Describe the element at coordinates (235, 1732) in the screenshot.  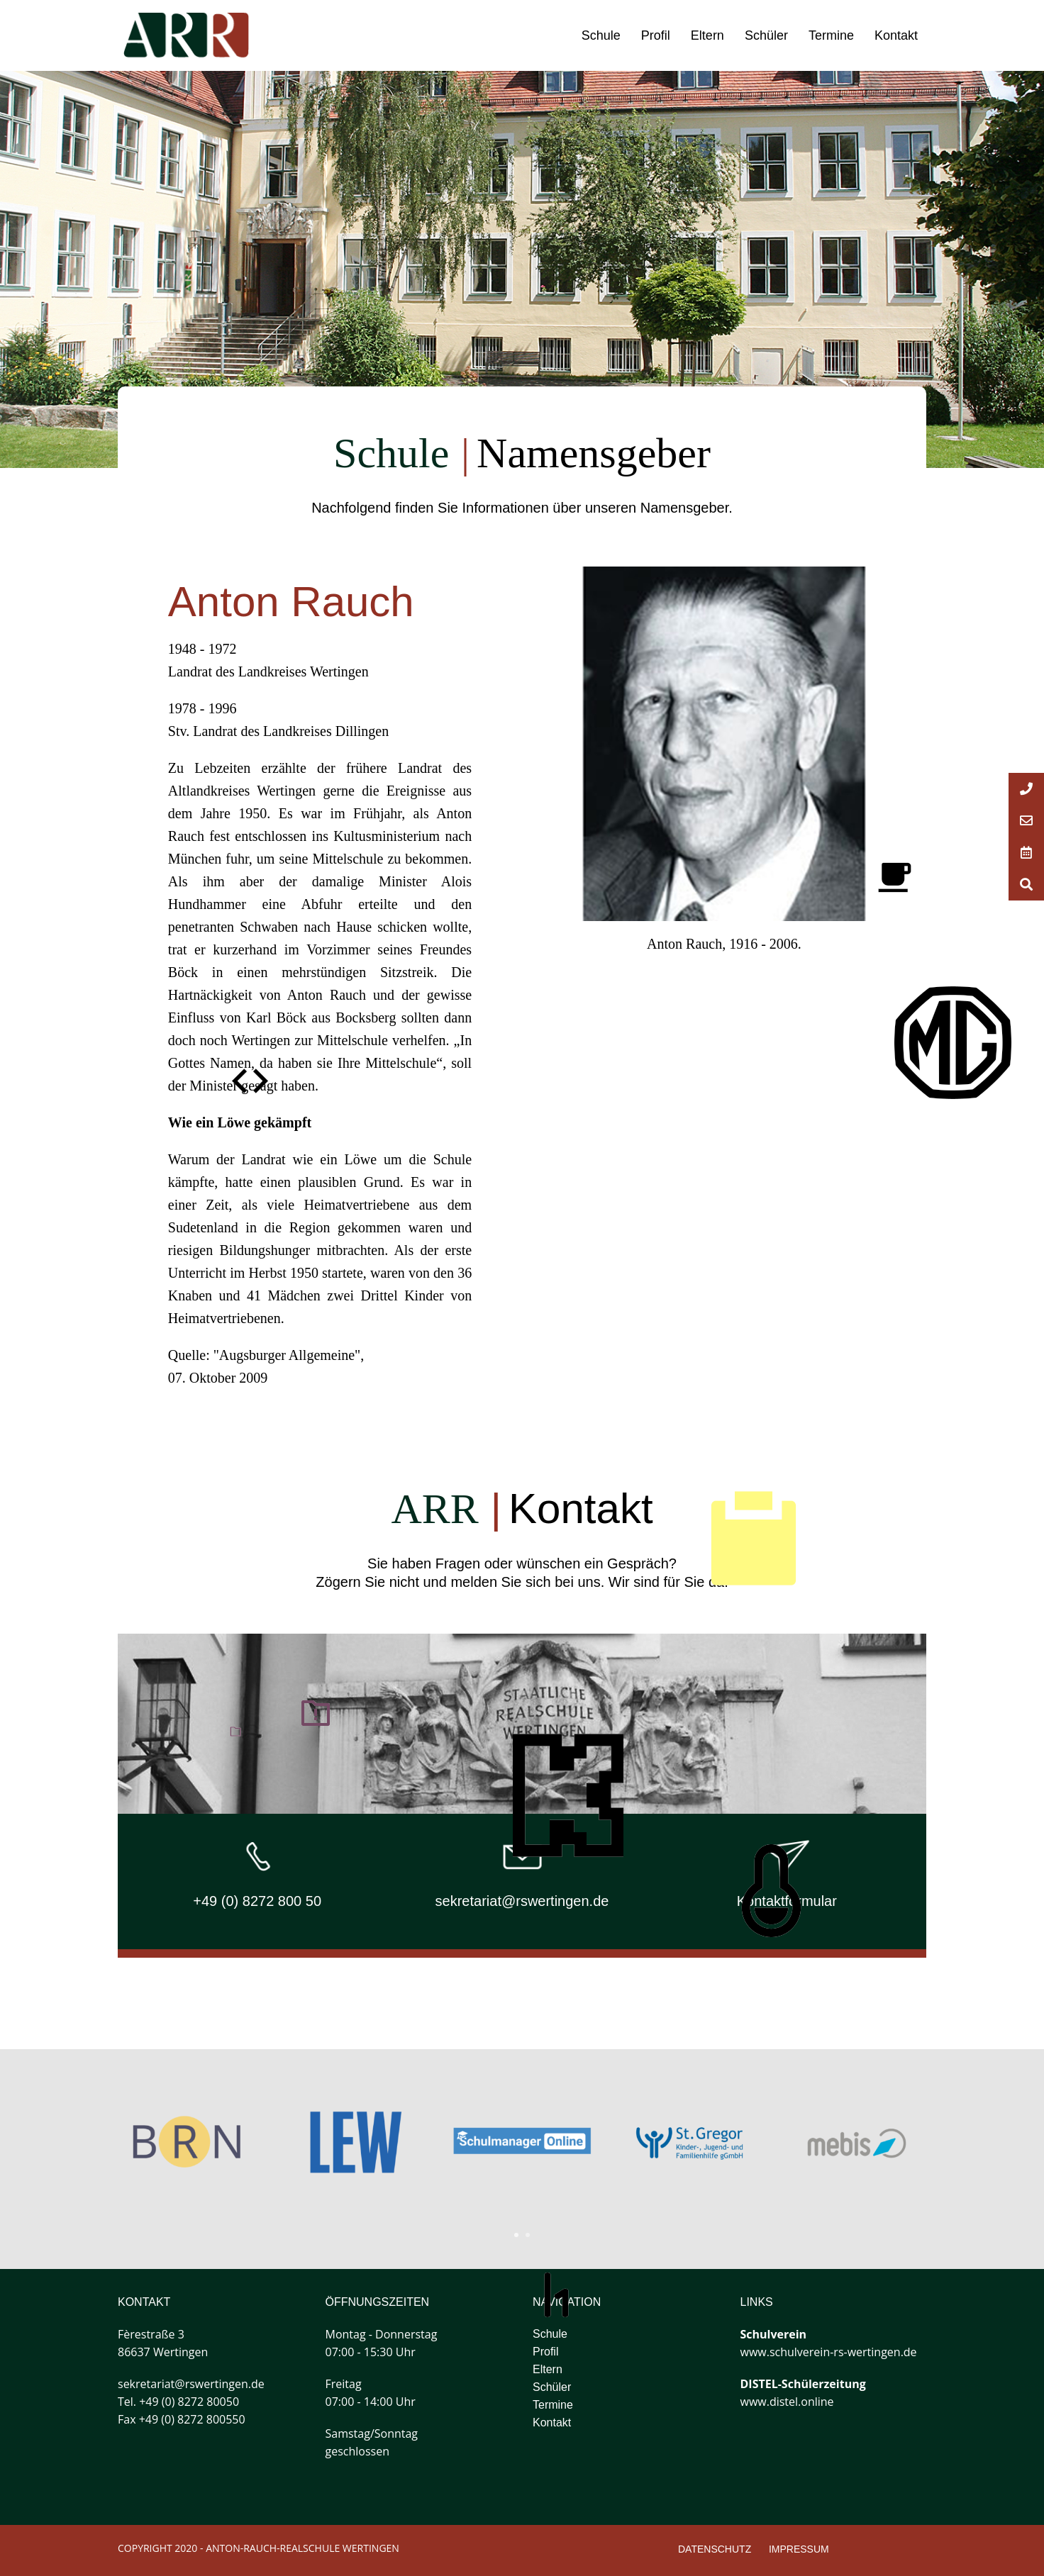
I see `open folder to view files` at that location.